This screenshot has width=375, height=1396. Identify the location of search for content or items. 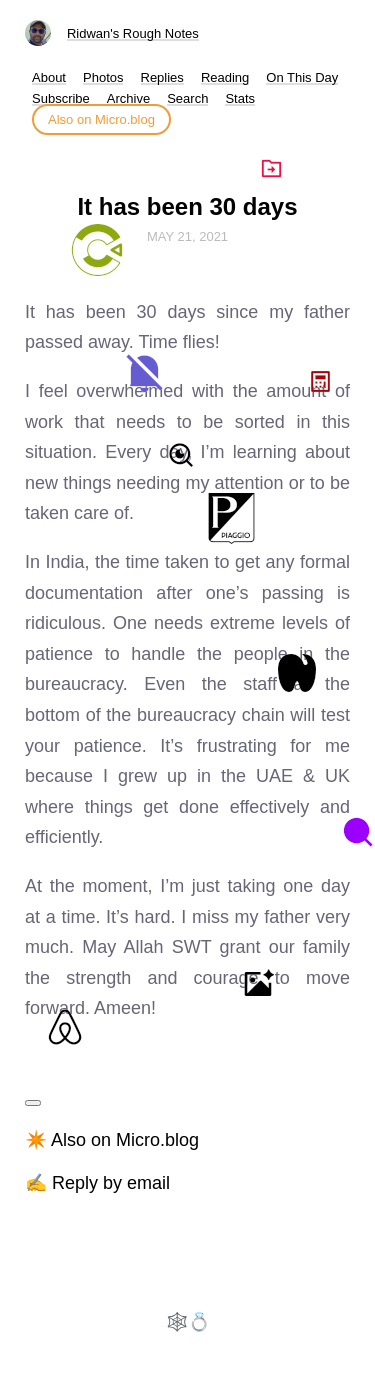
(358, 832).